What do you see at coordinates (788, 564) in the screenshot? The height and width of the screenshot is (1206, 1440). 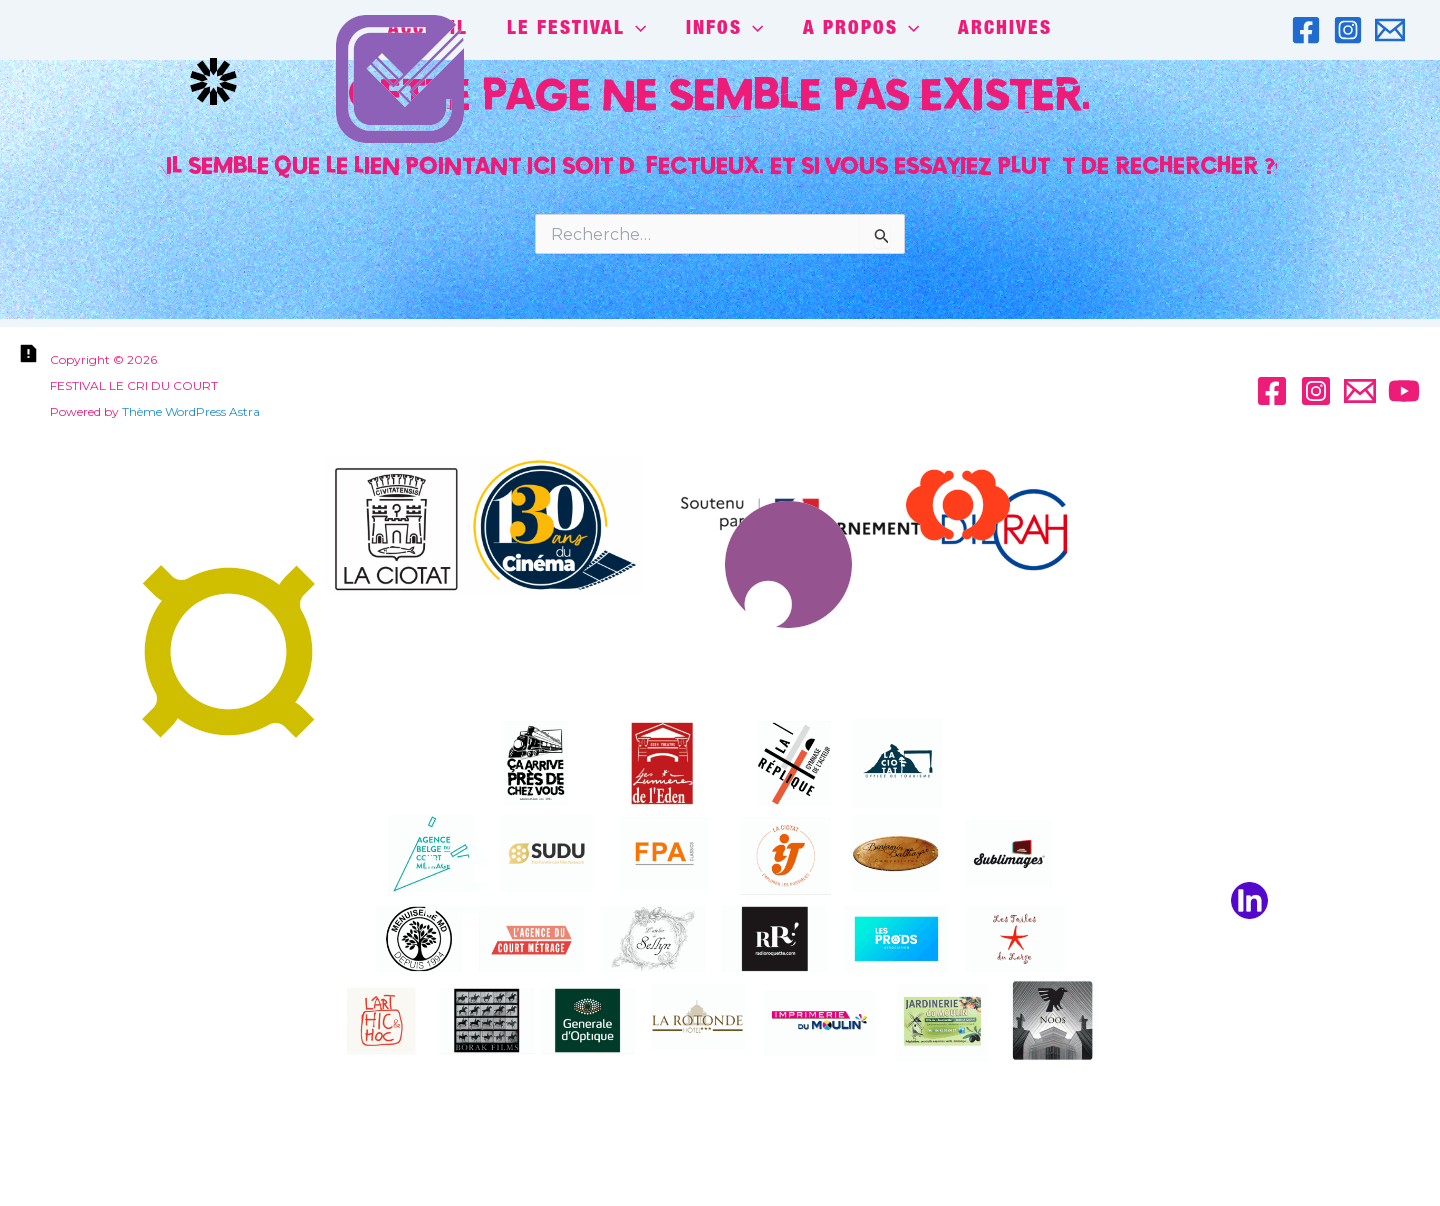 I see `shadow cloud gaming service logo` at bounding box center [788, 564].